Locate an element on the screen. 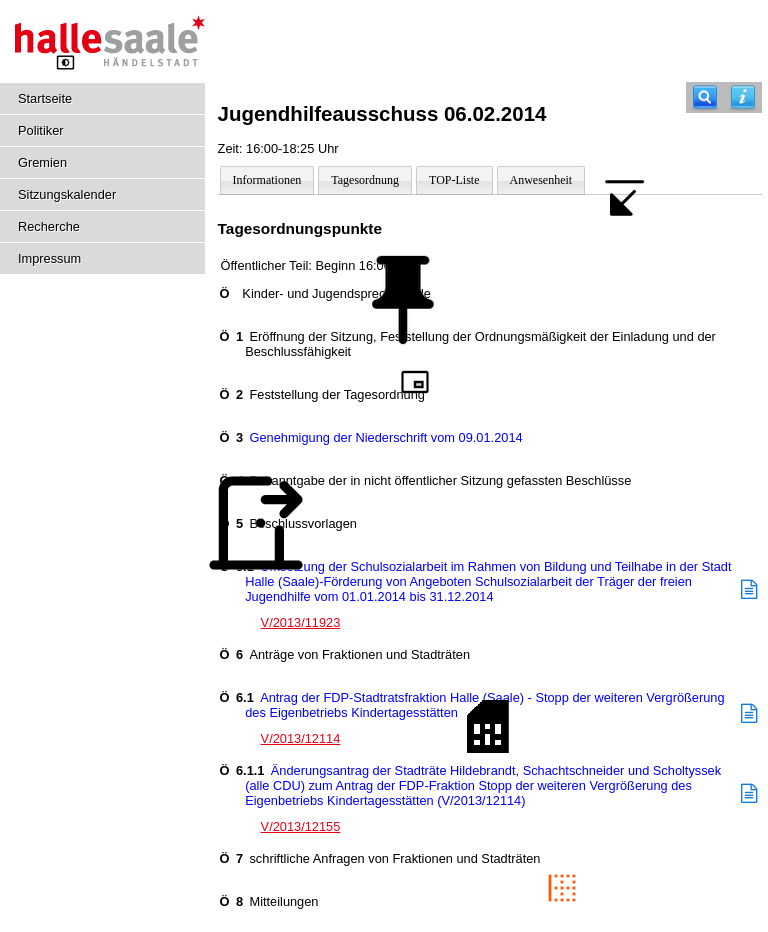 The height and width of the screenshot is (932, 768). view sim card information is located at coordinates (487, 726).